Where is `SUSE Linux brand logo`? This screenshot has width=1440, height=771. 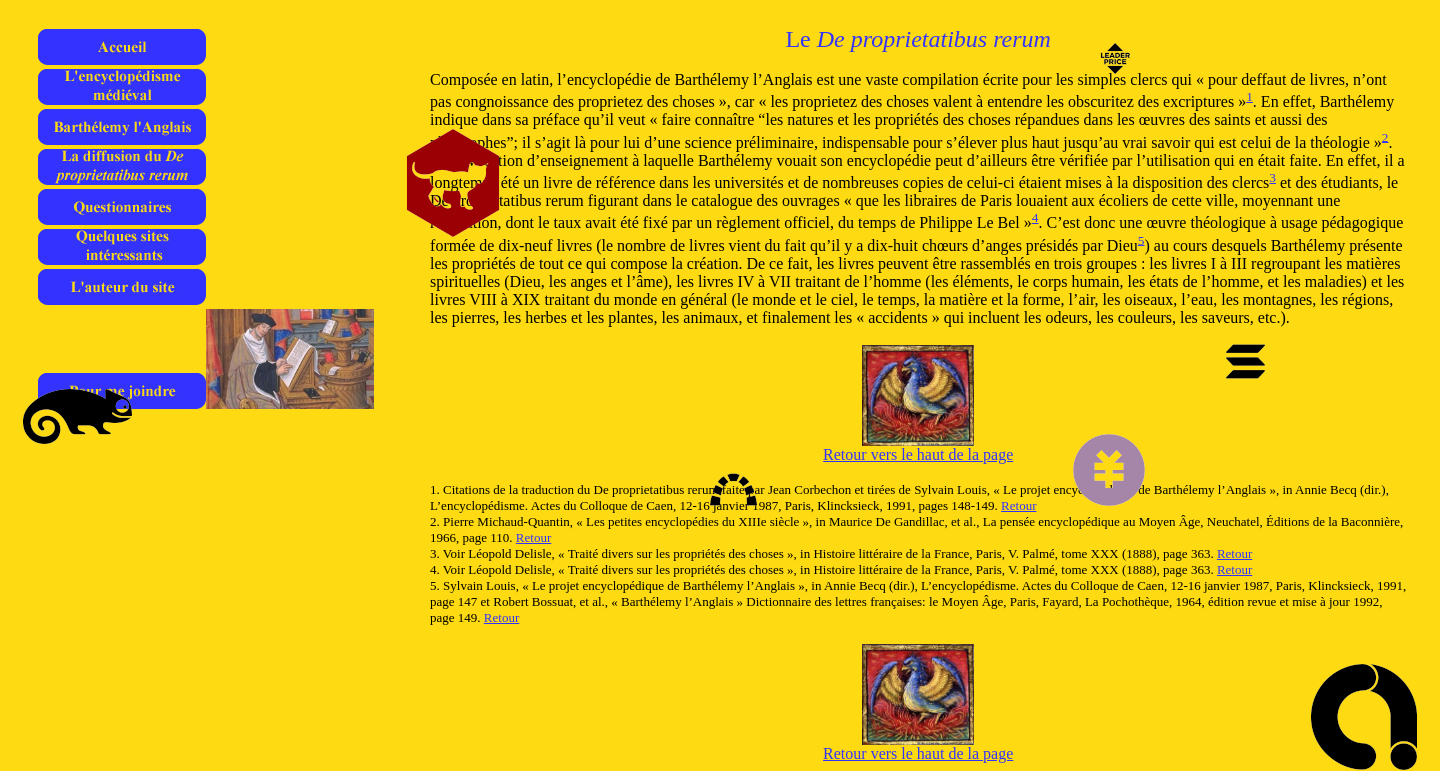
SUSE Linux brand logo is located at coordinates (77, 416).